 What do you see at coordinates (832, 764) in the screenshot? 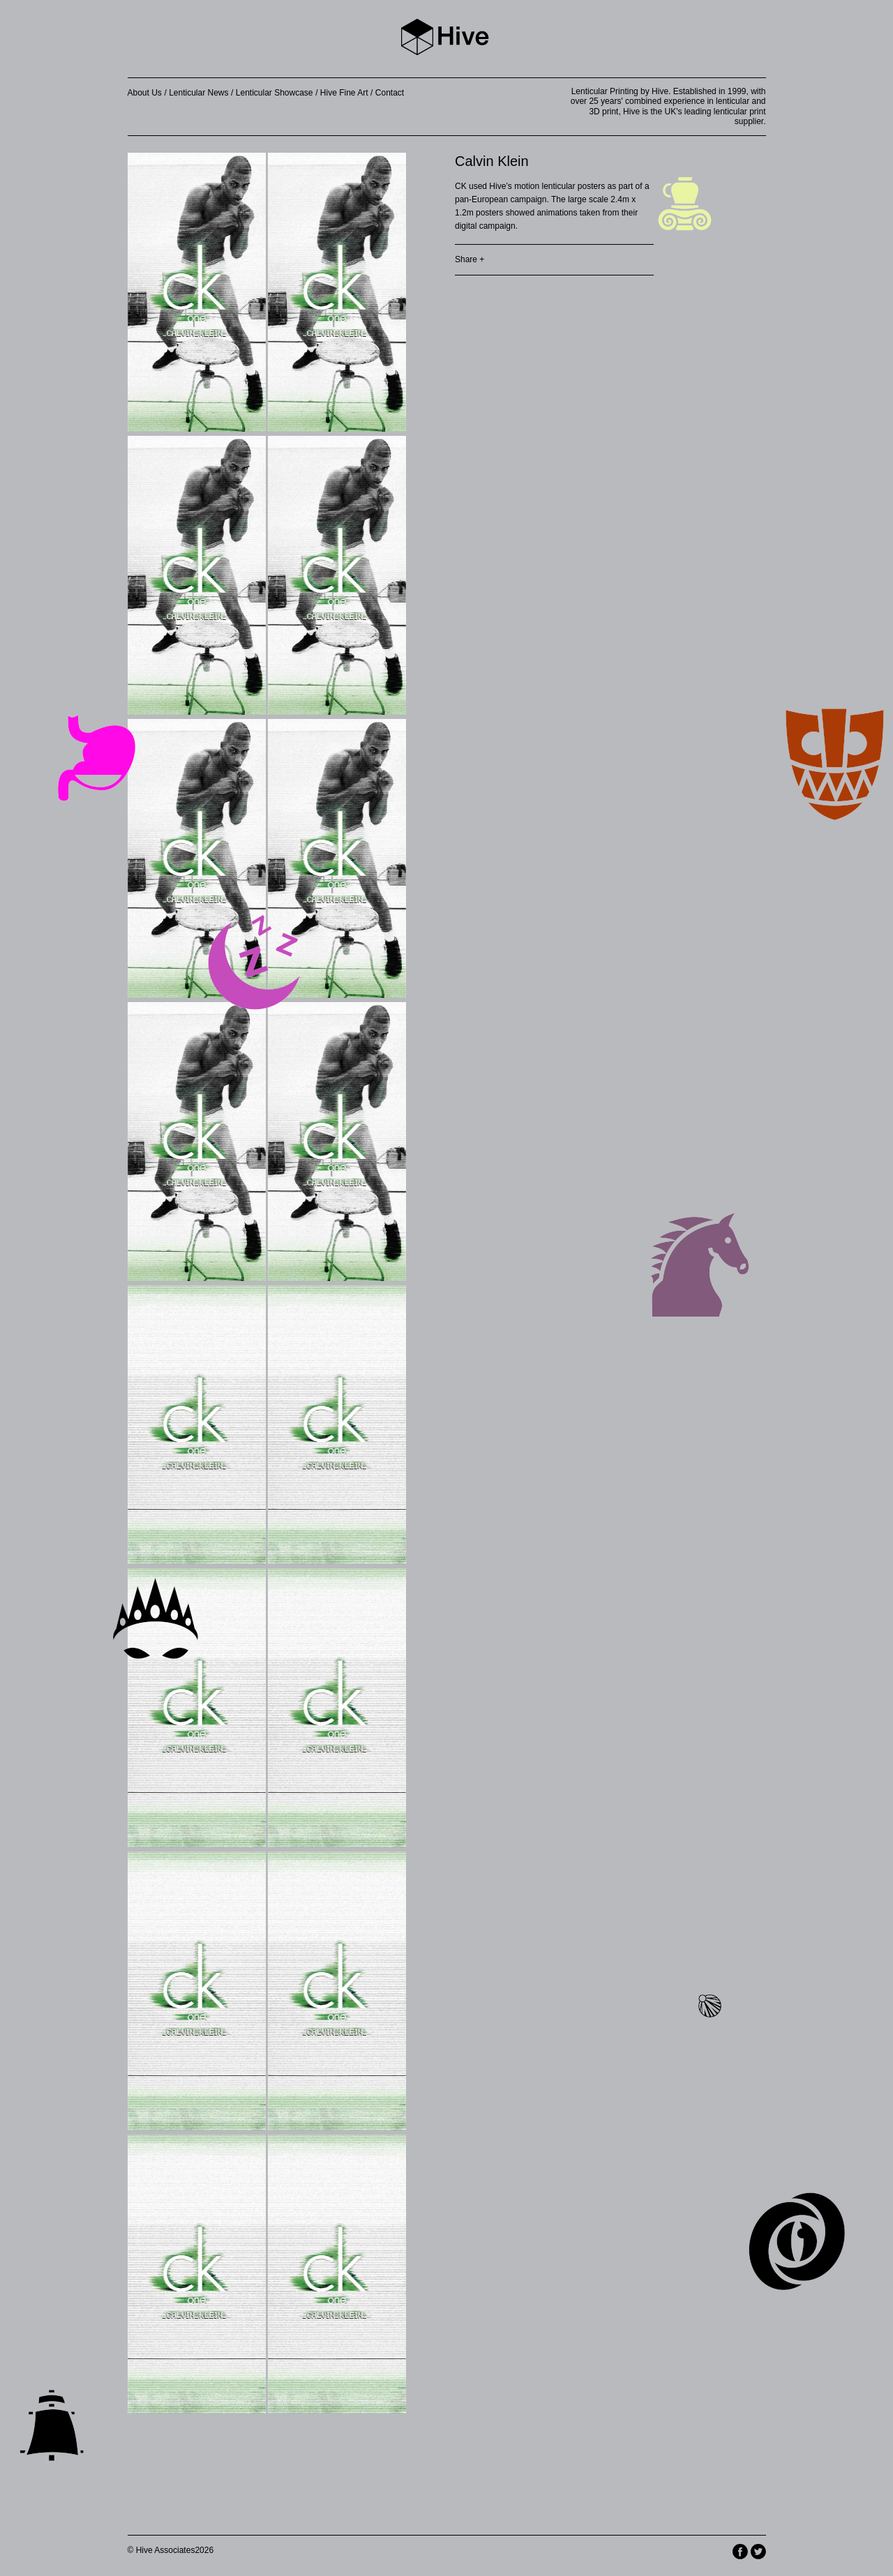
I see `access tribal or cultural themed game content` at bounding box center [832, 764].